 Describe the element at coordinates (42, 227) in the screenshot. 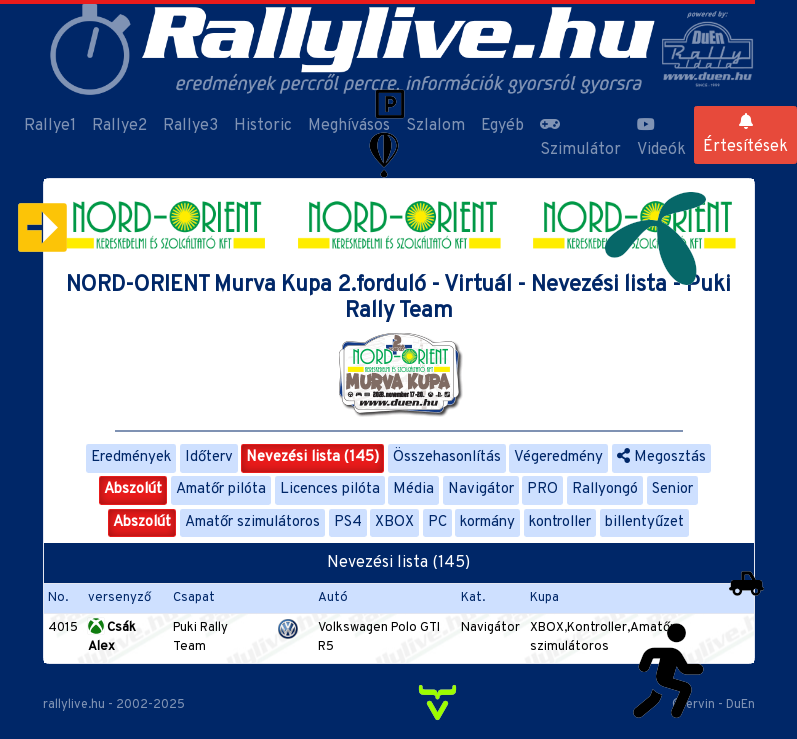

I see `proceed to the next step` at that location.